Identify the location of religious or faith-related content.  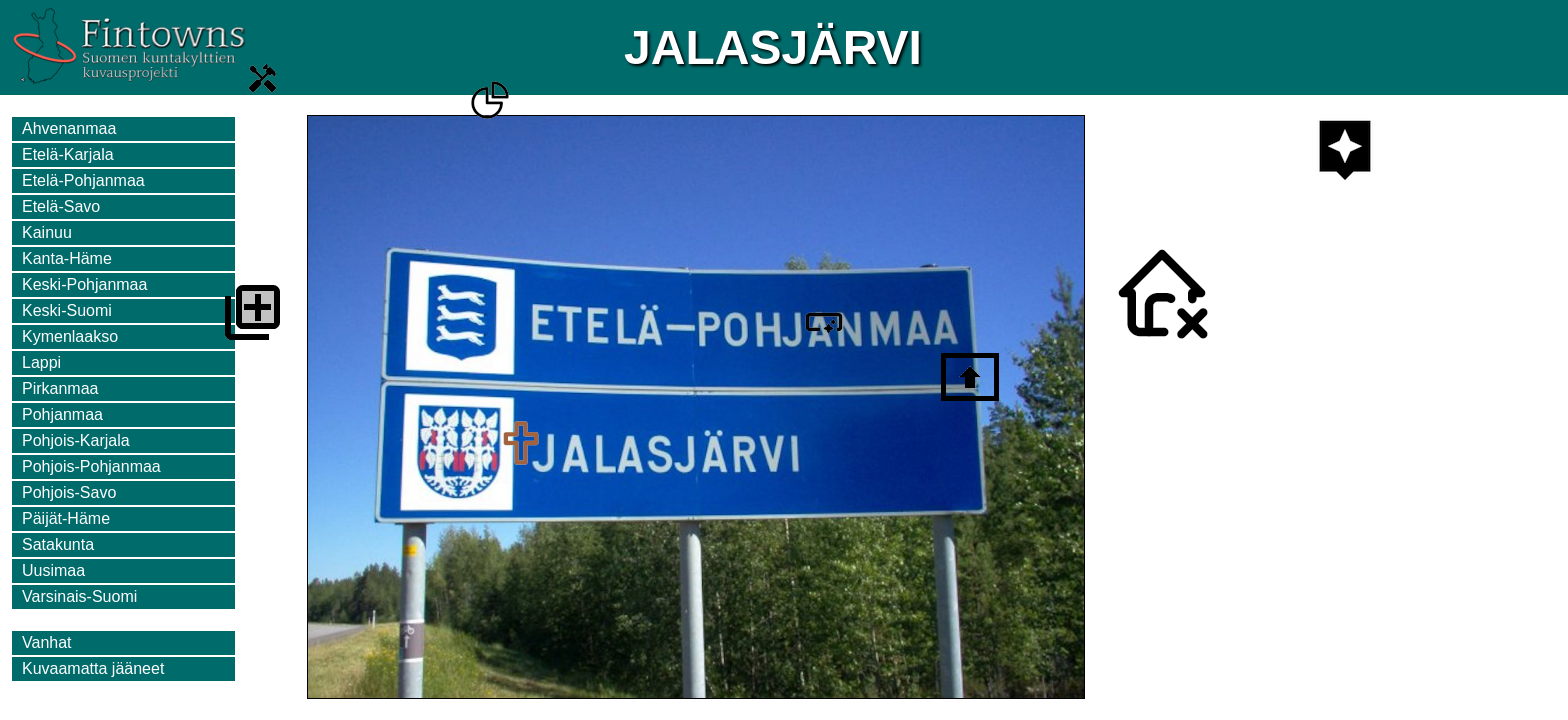
(521, 443).